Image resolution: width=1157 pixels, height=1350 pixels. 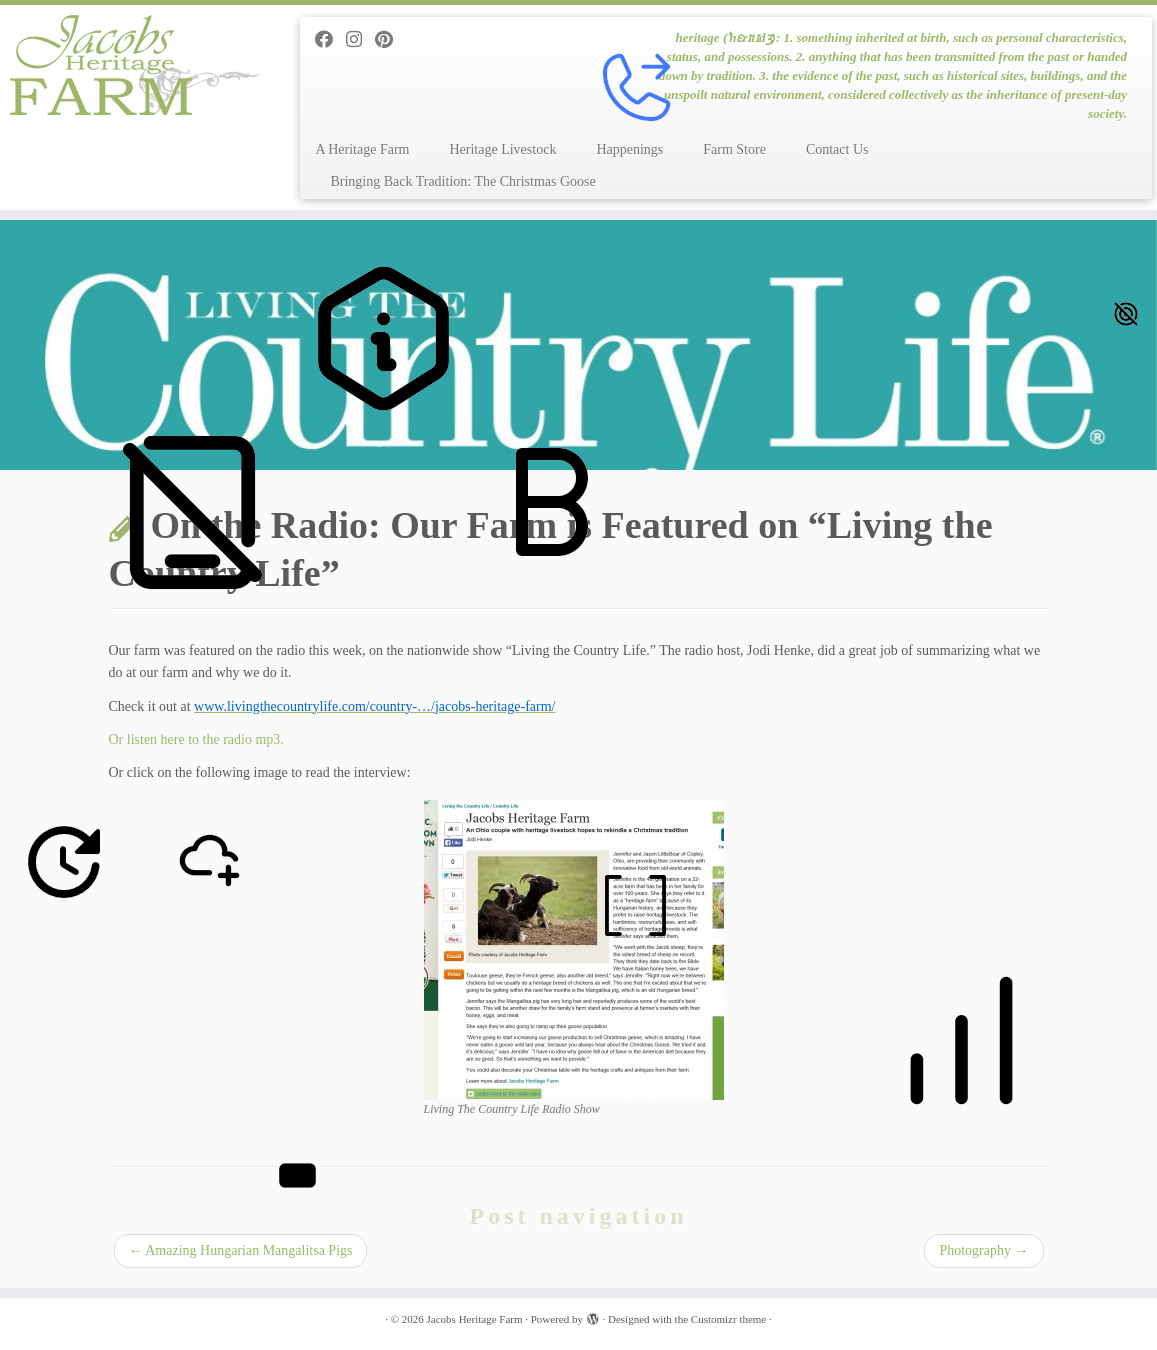 I want to click on upload a new file to cloud storage, so click(x=209, y=856).